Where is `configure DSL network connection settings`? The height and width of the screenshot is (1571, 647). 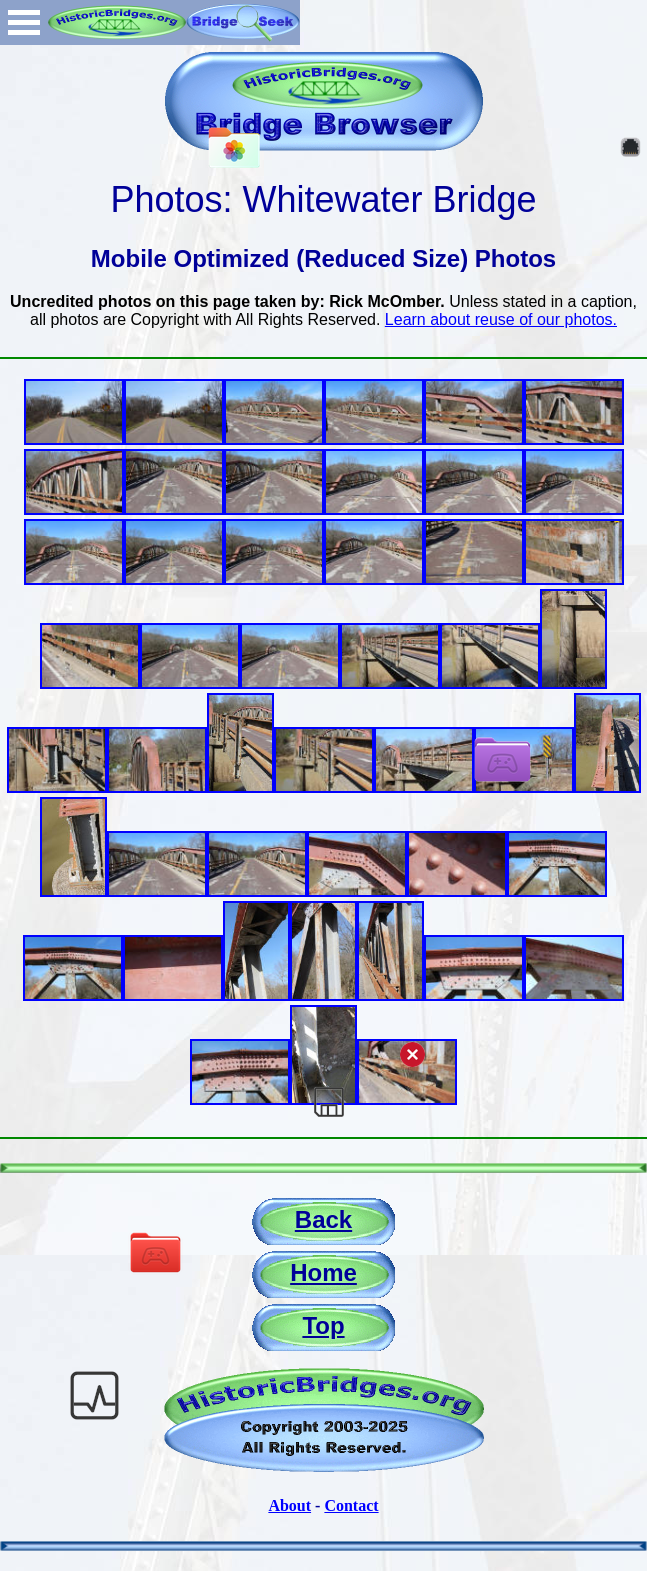 configure DSL network connection settings is located at coordinates (630, 147).